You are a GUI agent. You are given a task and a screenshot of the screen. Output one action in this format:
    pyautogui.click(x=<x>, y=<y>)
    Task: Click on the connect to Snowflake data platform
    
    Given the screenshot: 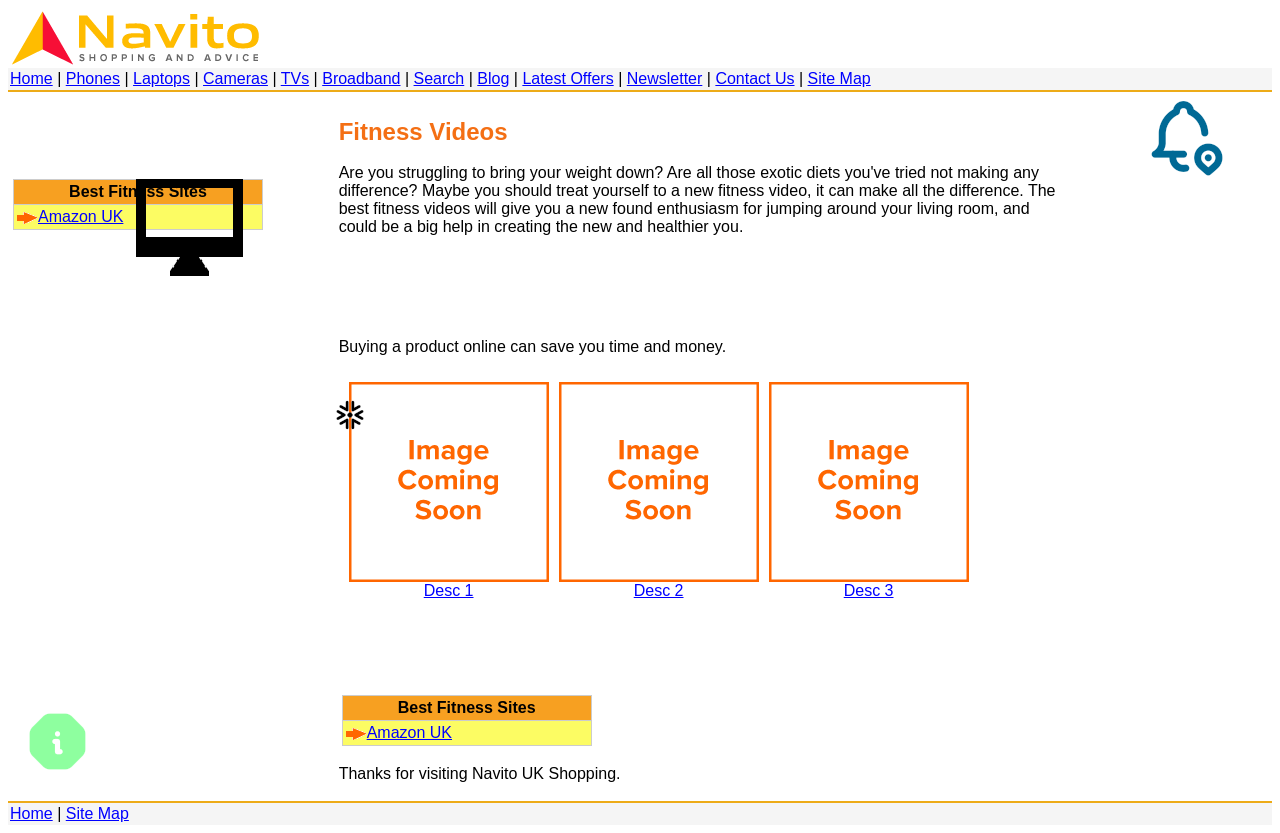 What is the action you would take?
    pyautogui.click(x=350, y=415)
    